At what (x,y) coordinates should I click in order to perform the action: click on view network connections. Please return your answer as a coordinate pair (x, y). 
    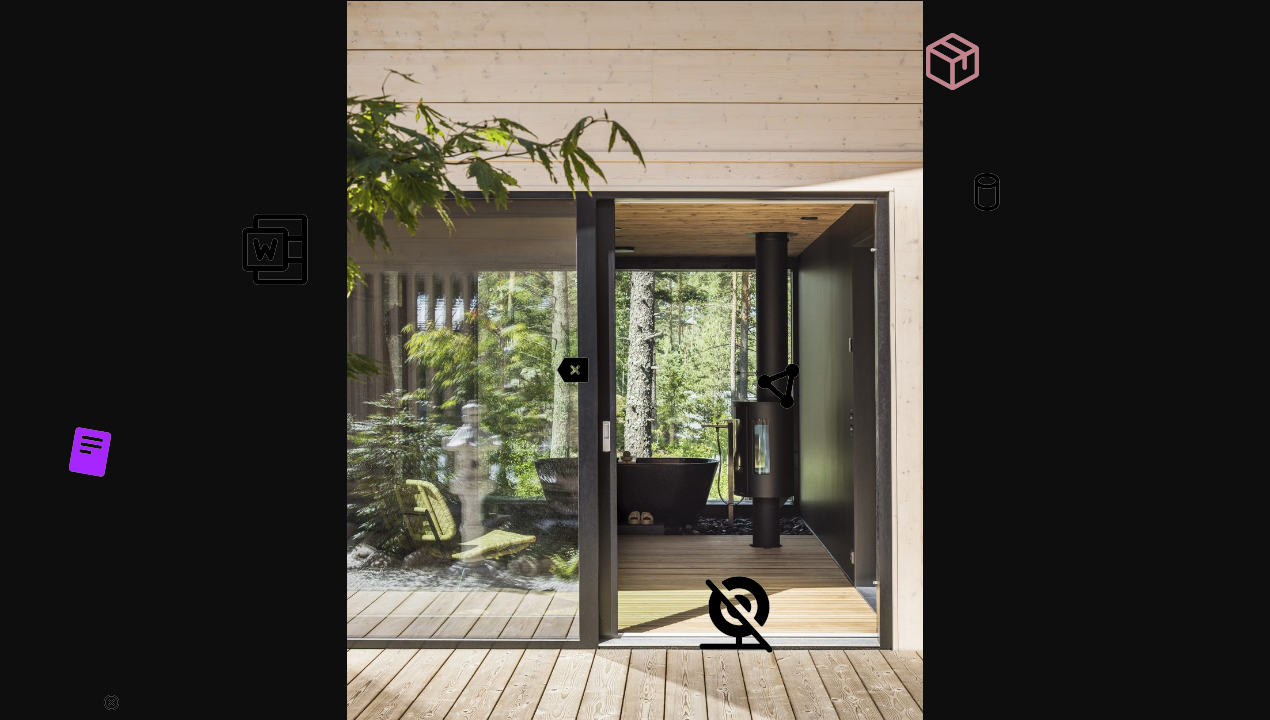
    Looking at the image, I should click on (780, 386).